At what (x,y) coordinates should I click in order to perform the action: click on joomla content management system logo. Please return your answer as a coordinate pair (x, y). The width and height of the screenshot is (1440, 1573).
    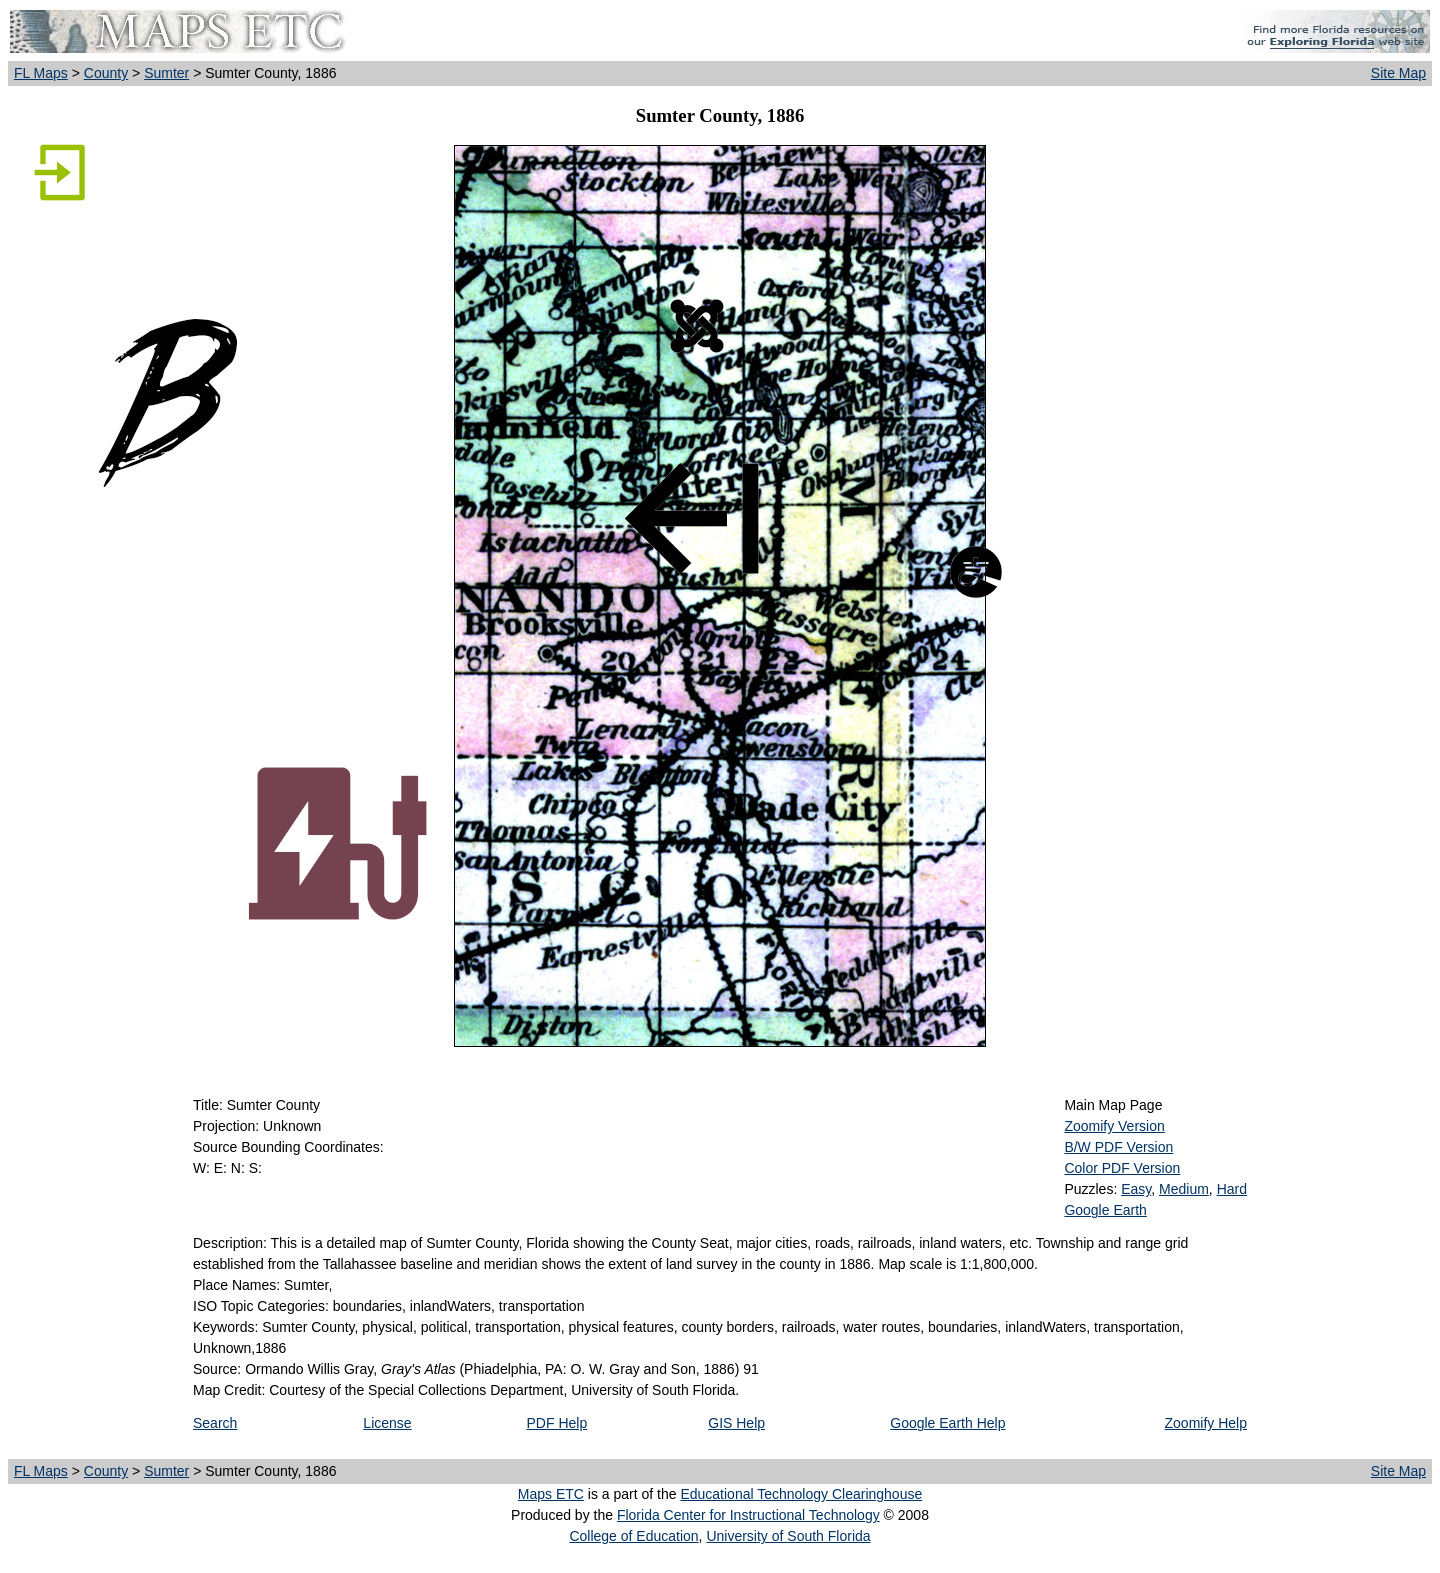
    Looking at the image, I should click on (697, 326).